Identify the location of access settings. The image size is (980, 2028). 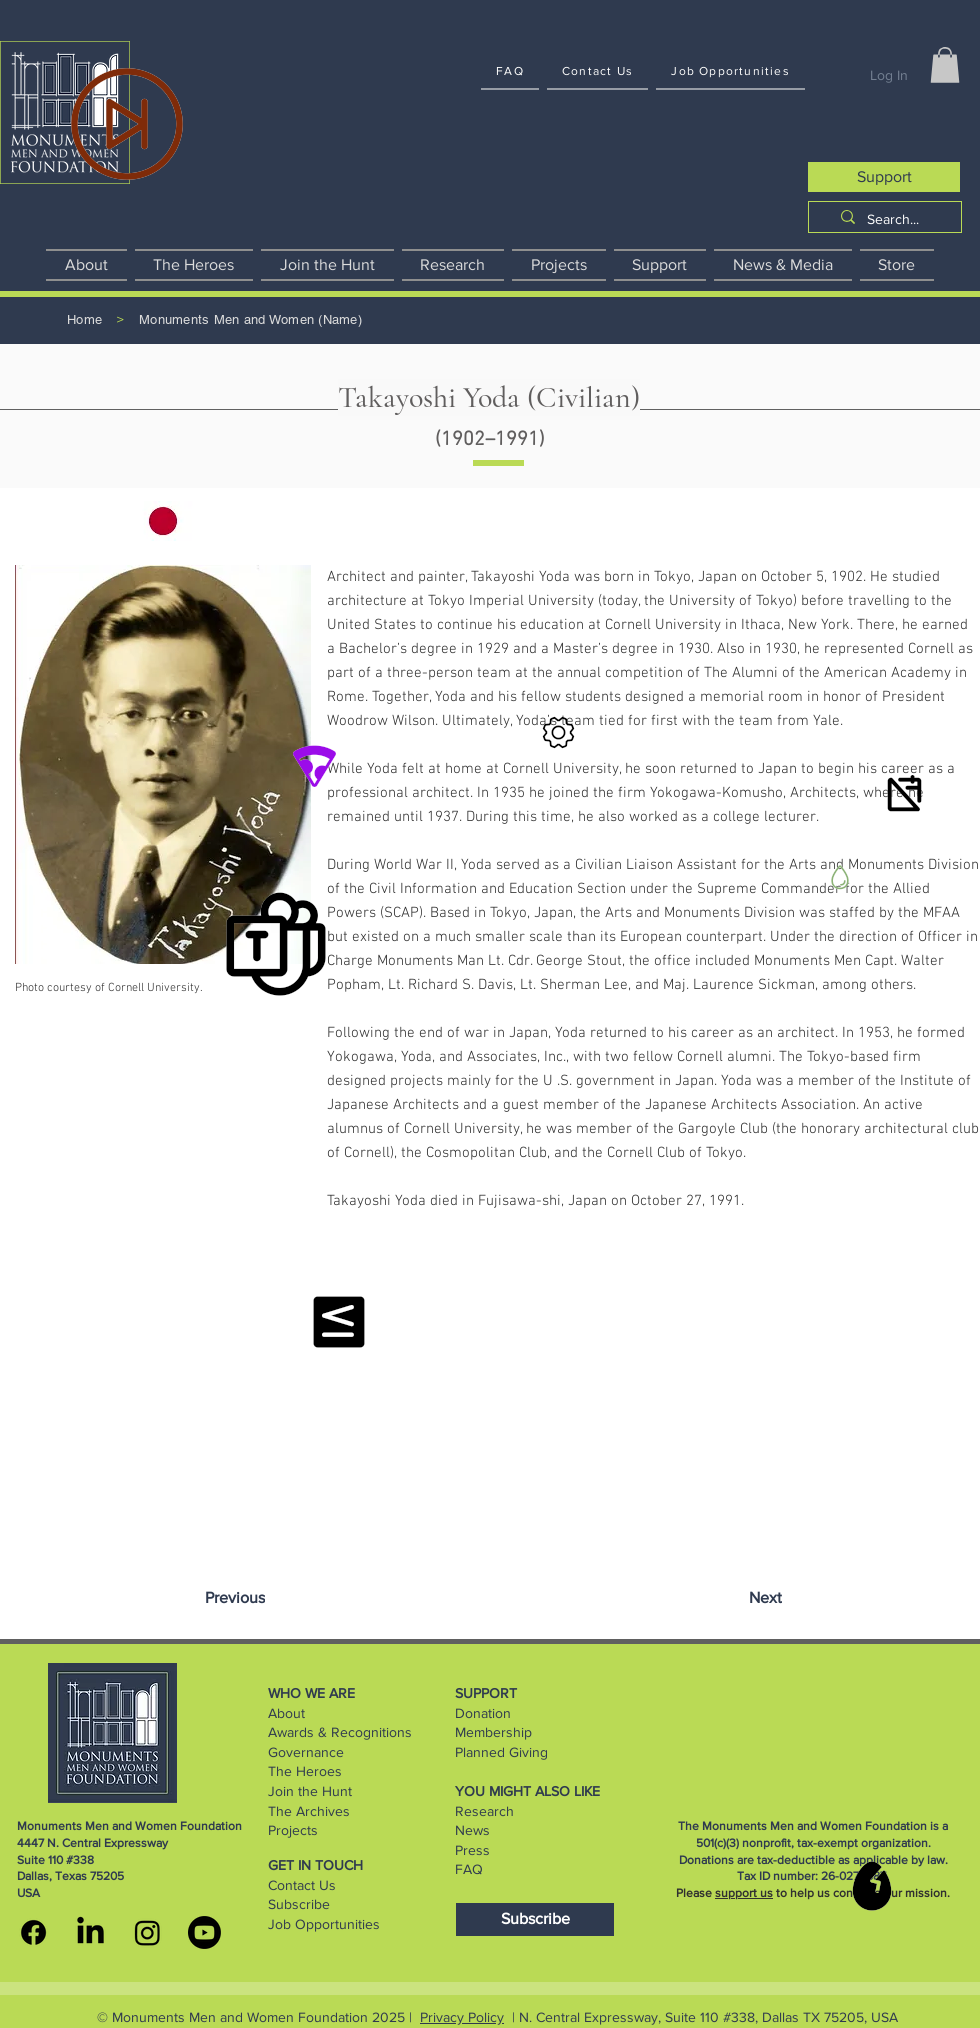
(558, 732).